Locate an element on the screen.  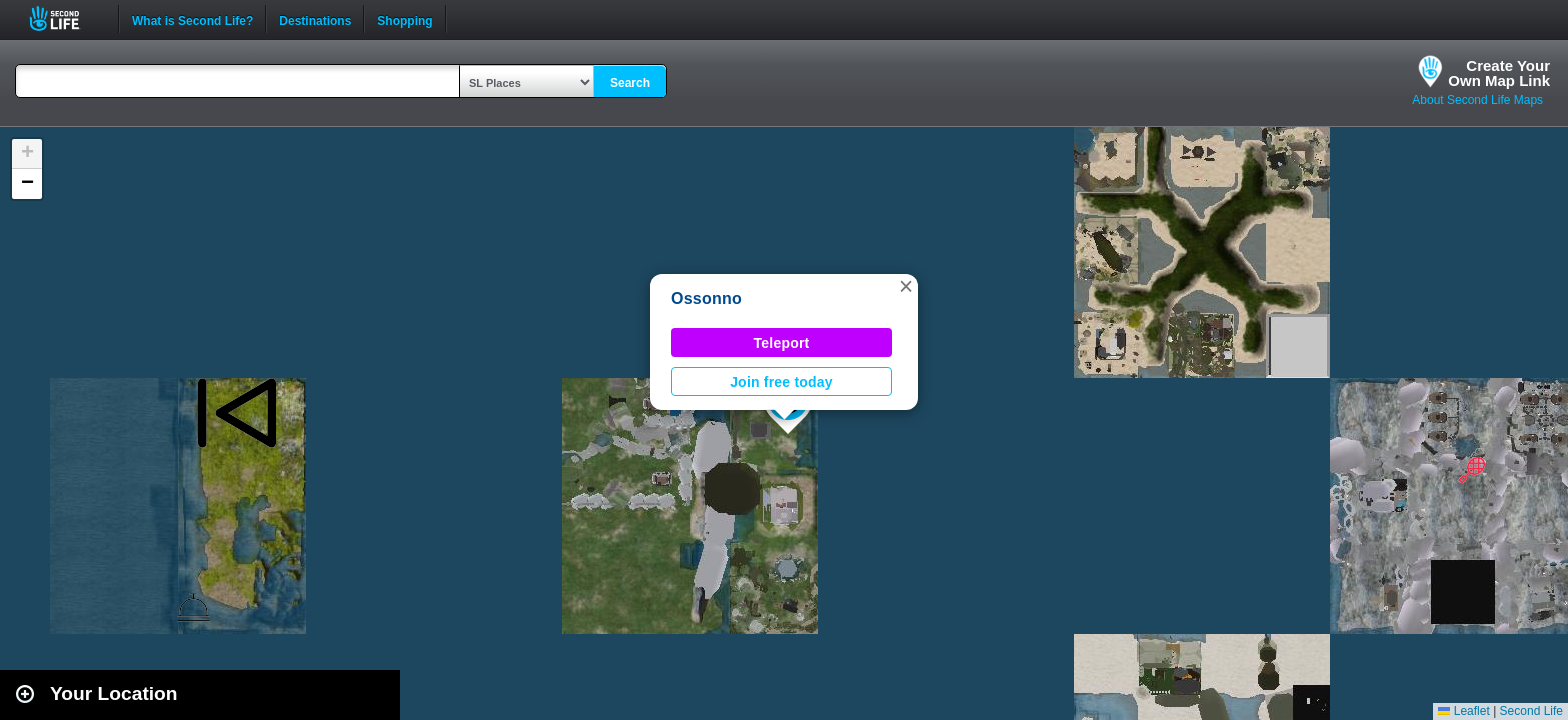
access tennis or racquet sports activities is located at coordinates (1471, 470).